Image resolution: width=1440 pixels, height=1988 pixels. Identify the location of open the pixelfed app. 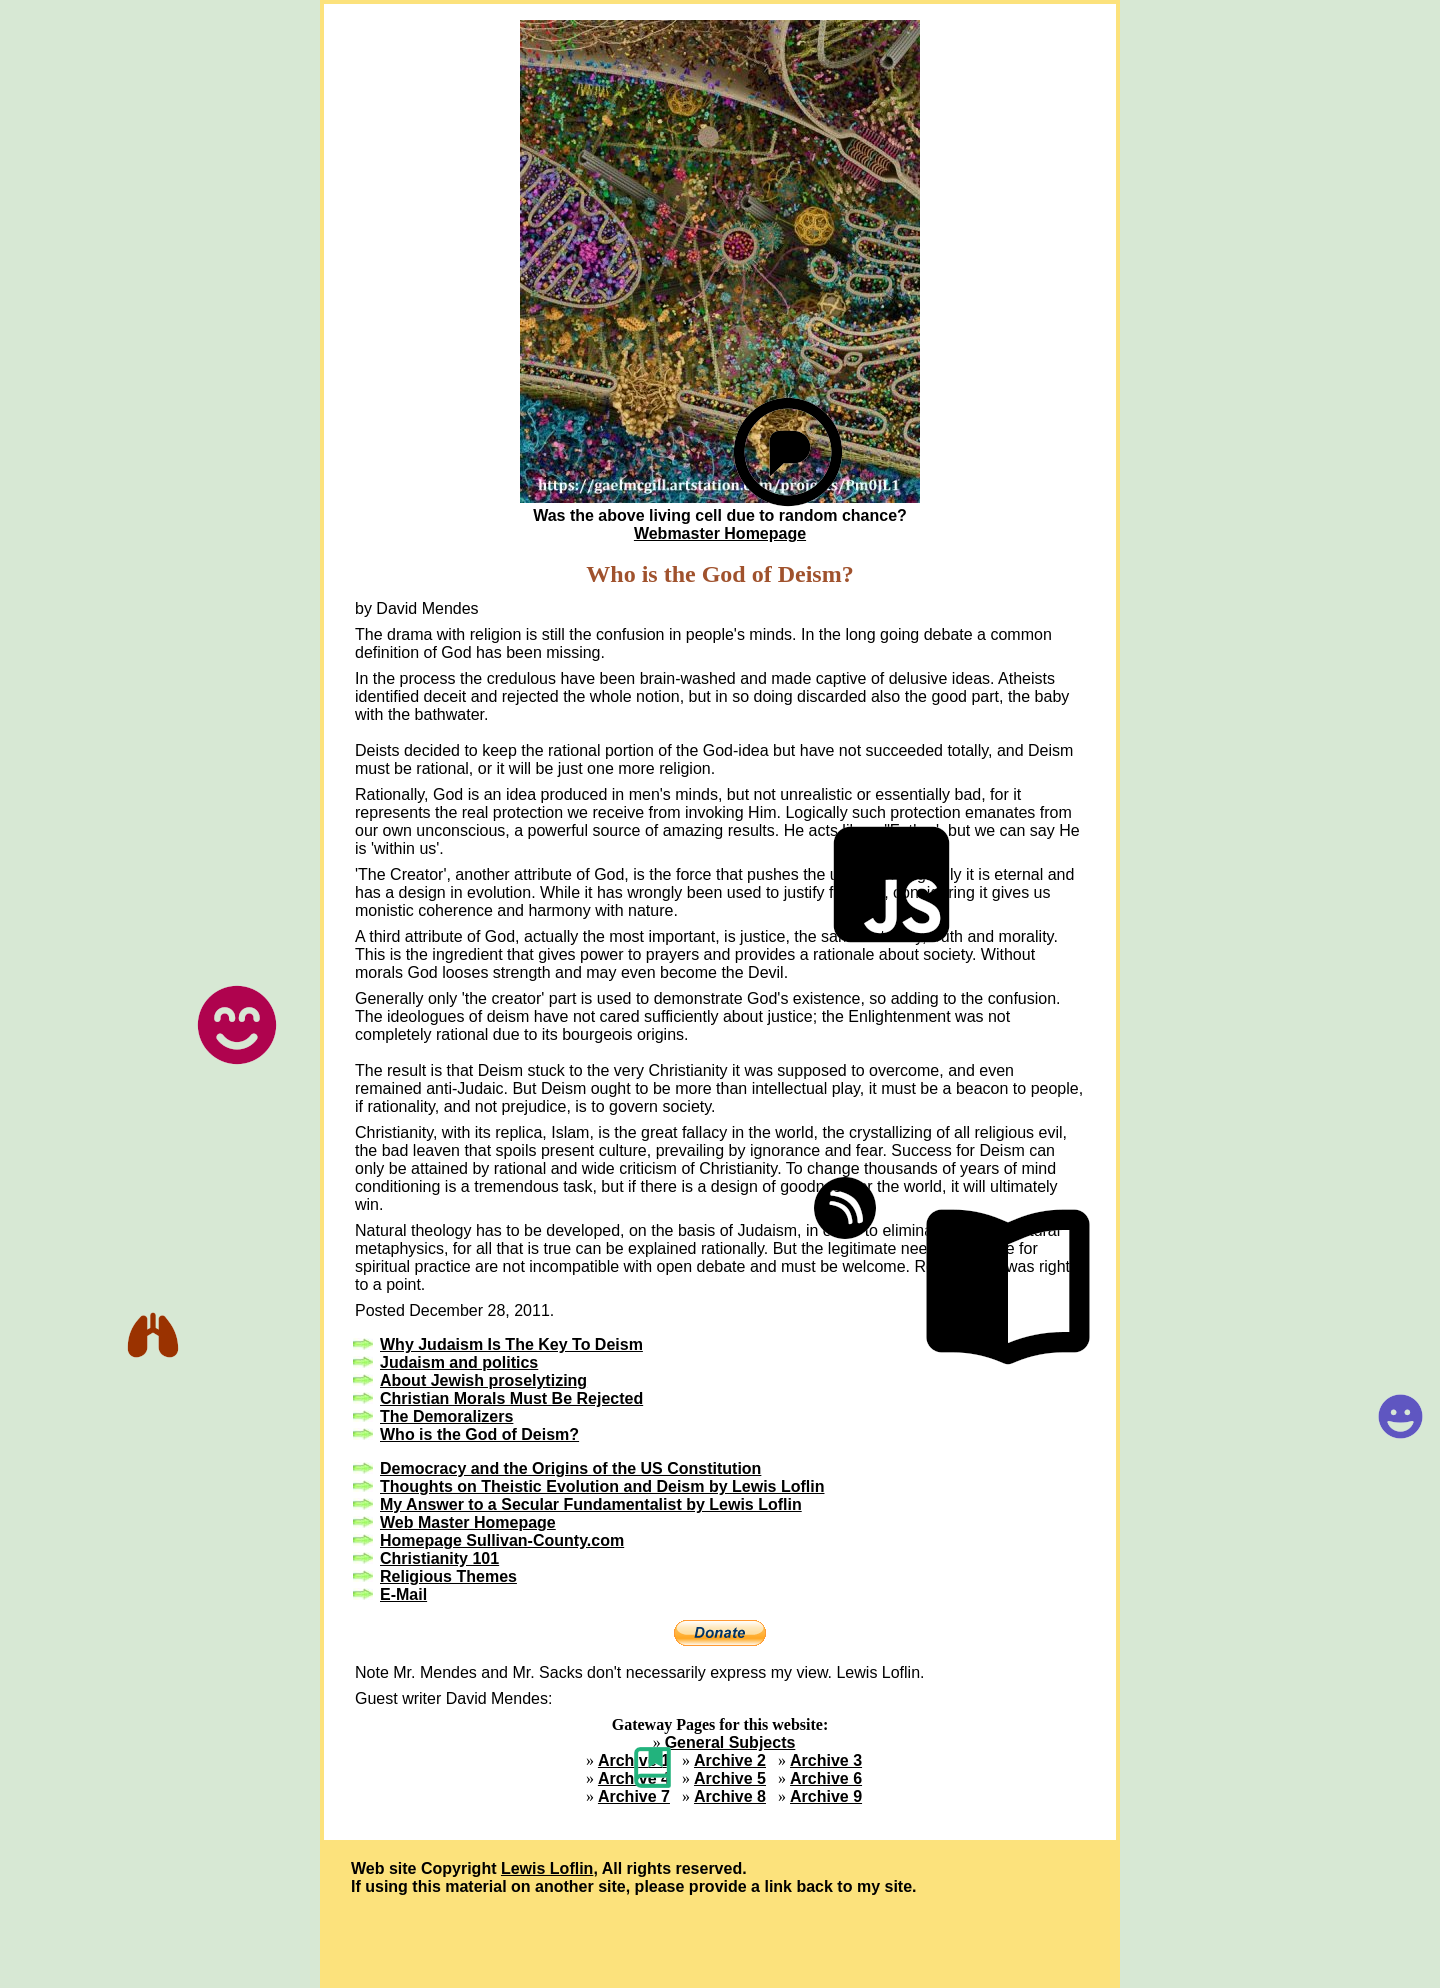
(788, 452).